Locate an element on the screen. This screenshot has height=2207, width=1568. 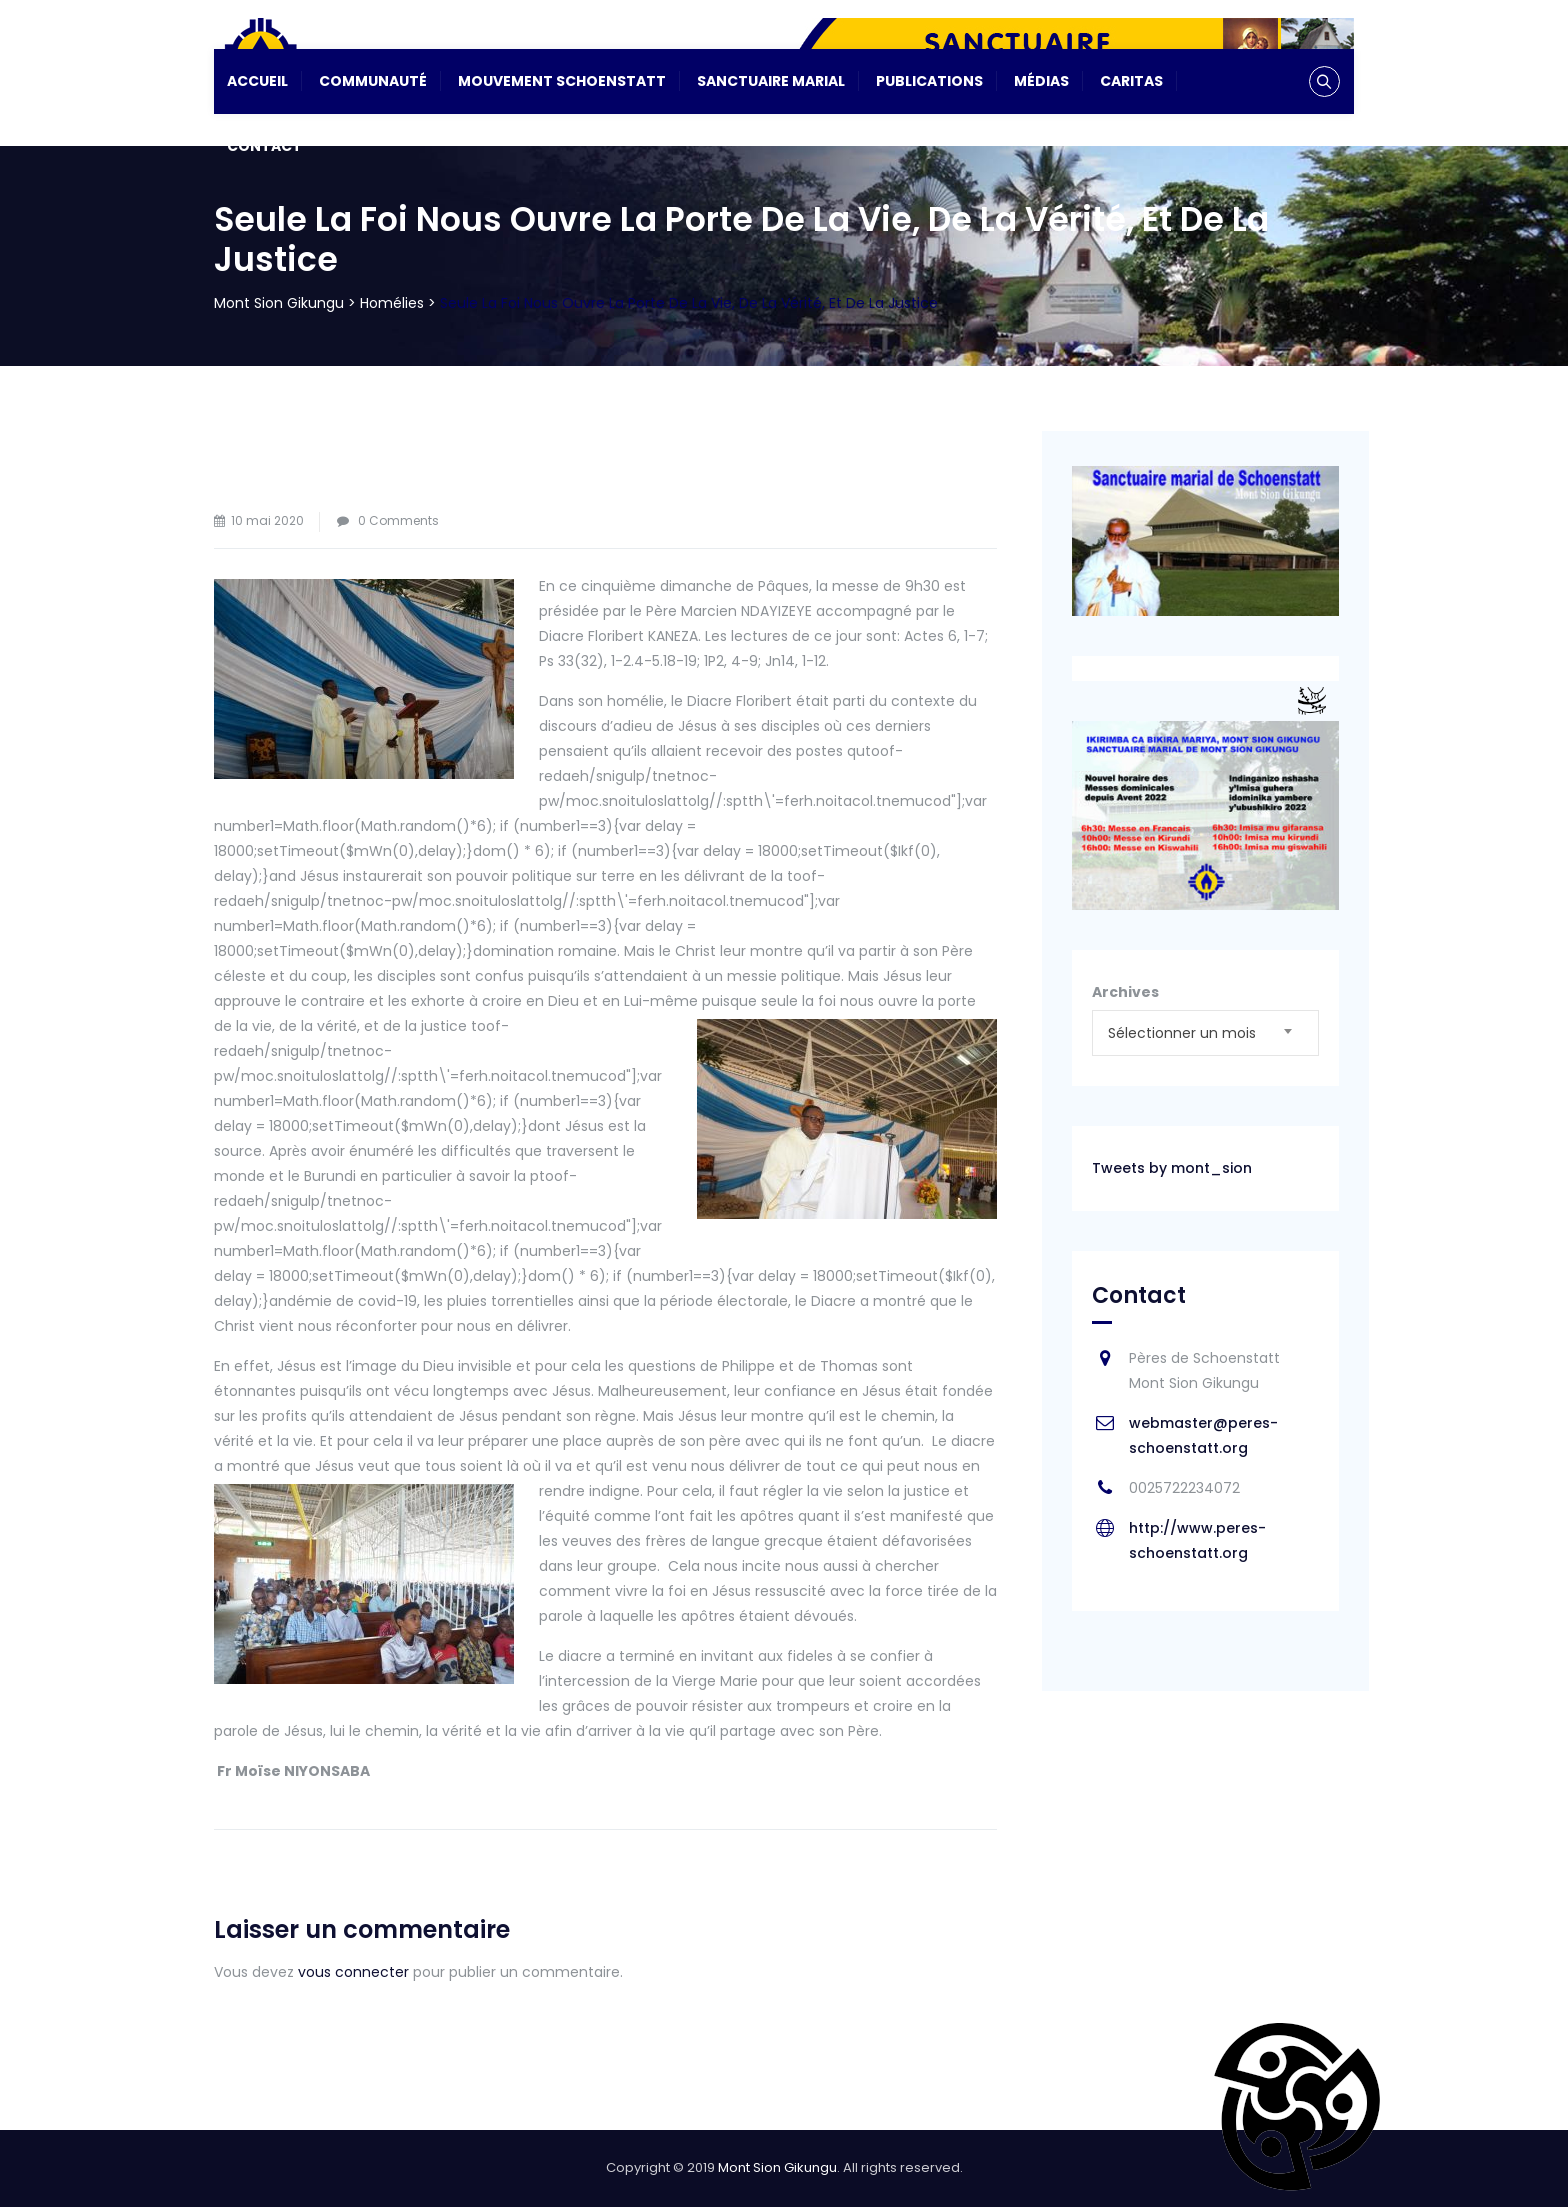
nature or plant-themed game element is located at coordinates (1312, 701).